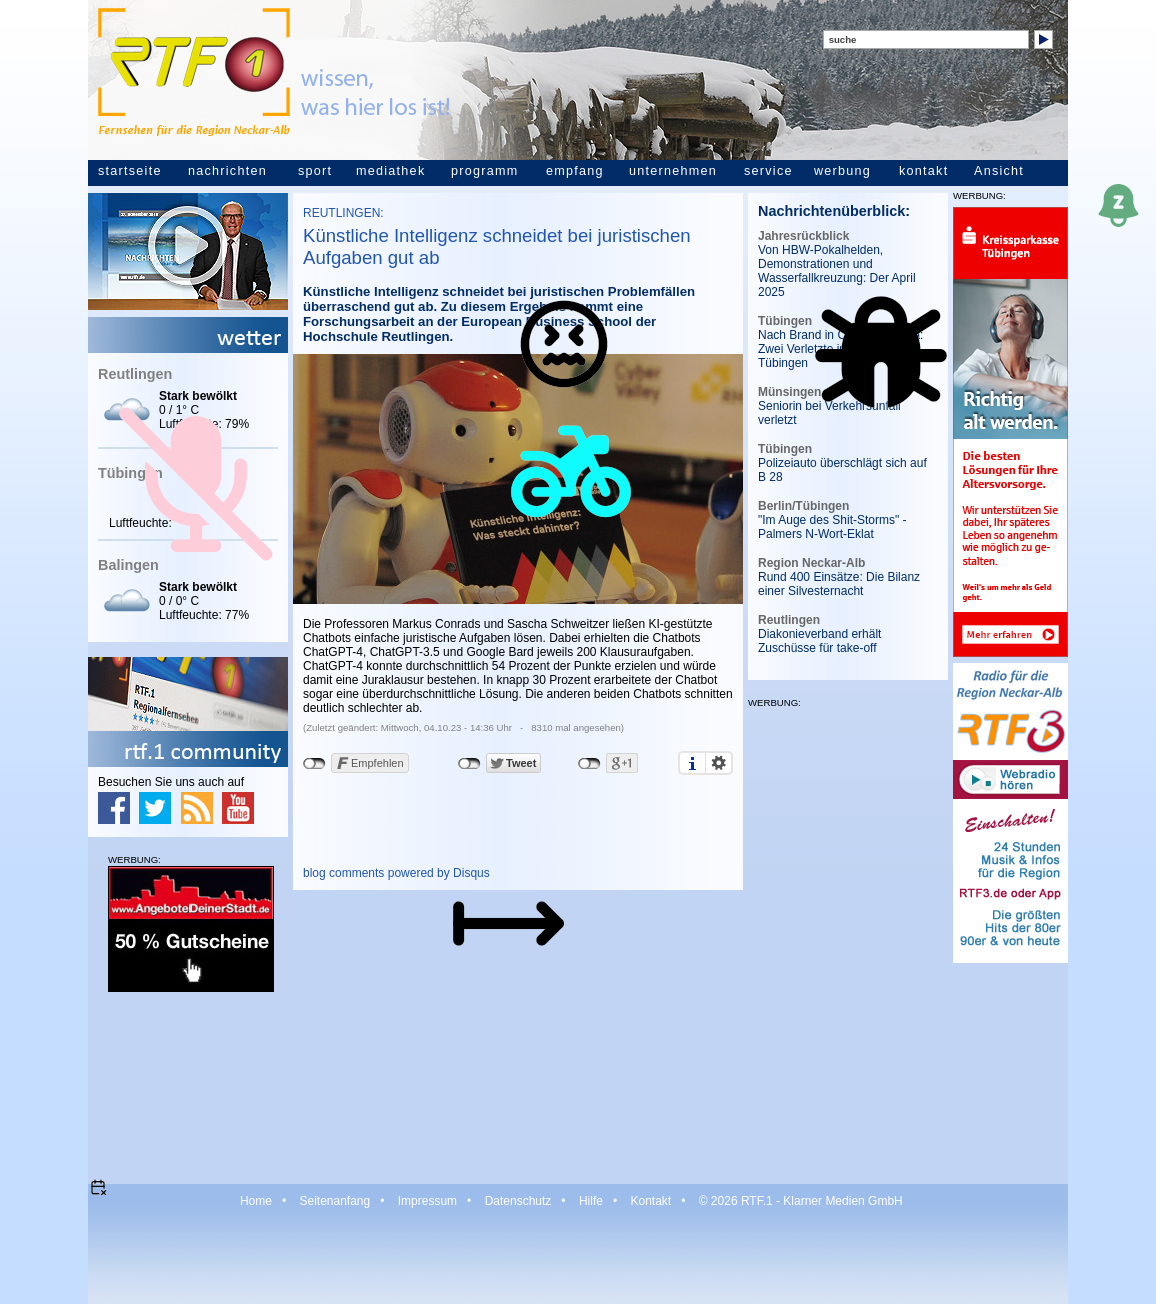 This screenshot has height=1304, width=1156. Describe the element at coordinates (881, 349) in the screenshot. I see `report a bug or issue` at that location.